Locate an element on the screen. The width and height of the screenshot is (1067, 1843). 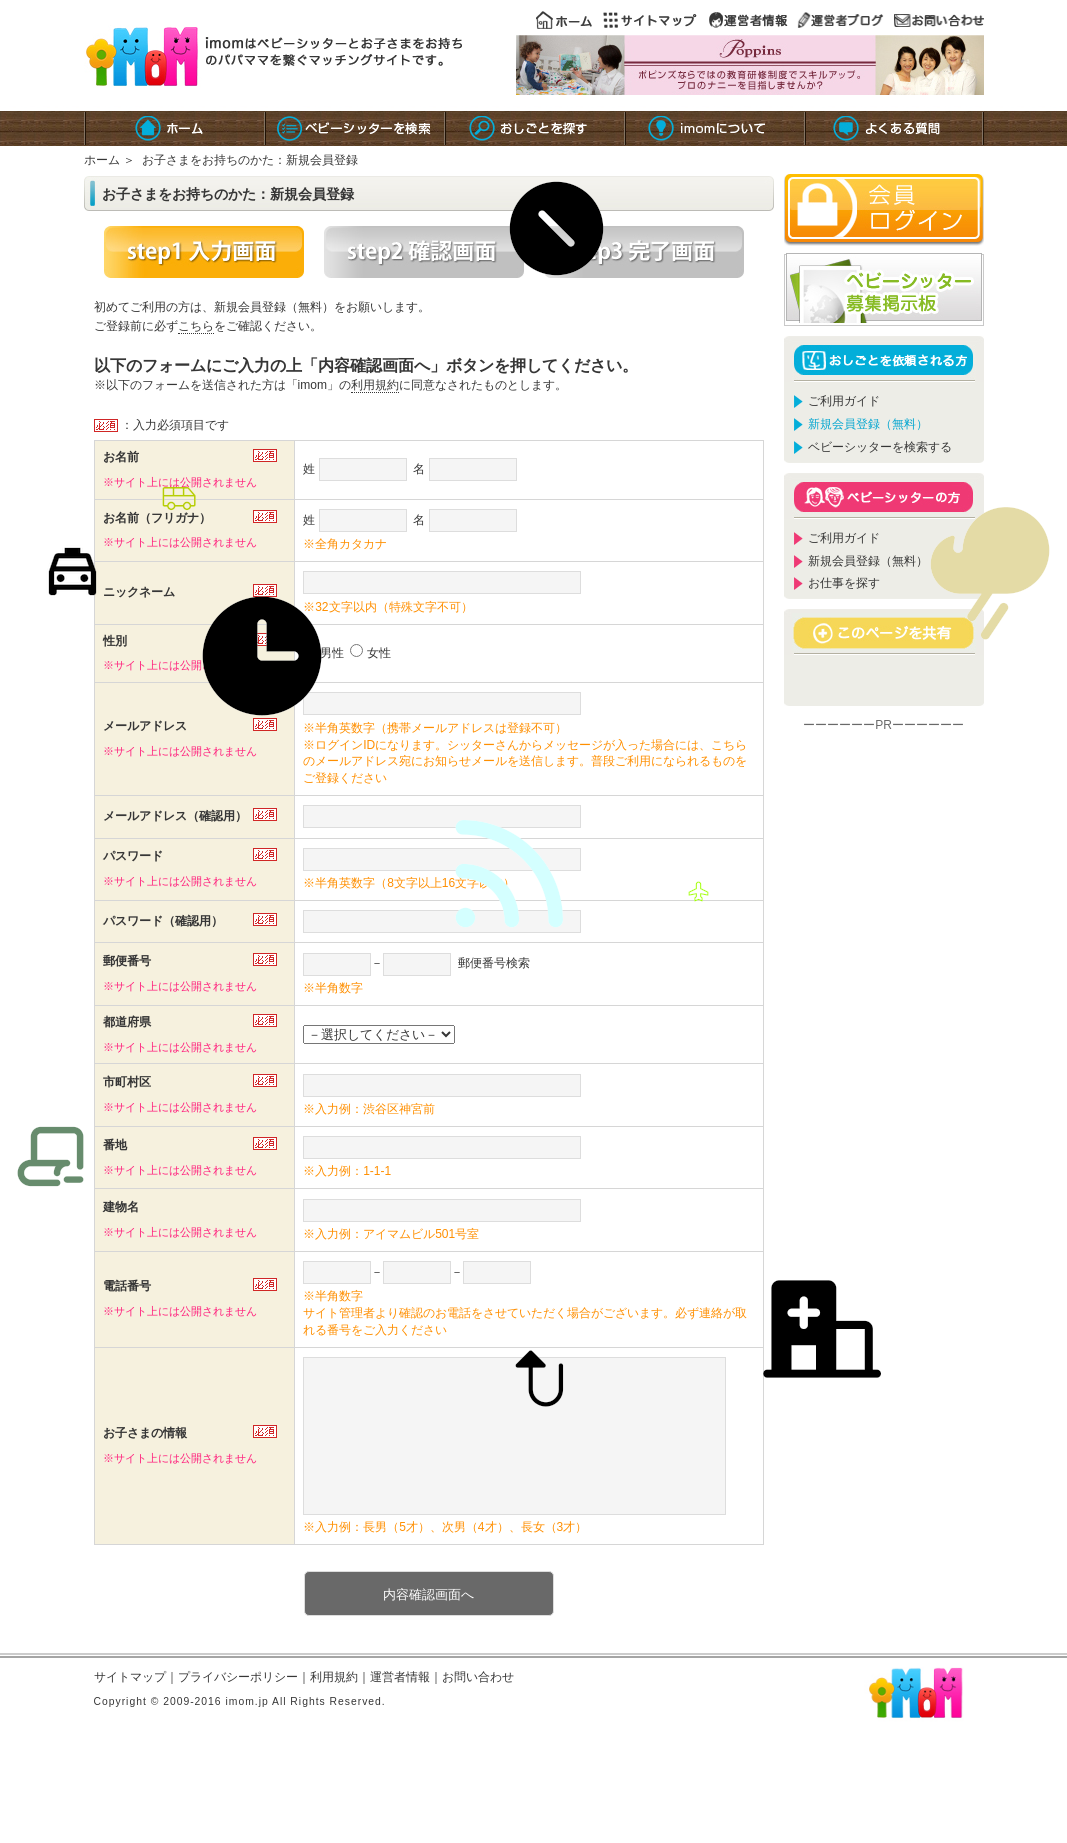
enable airplane mode is located at coordinates (698, 891).